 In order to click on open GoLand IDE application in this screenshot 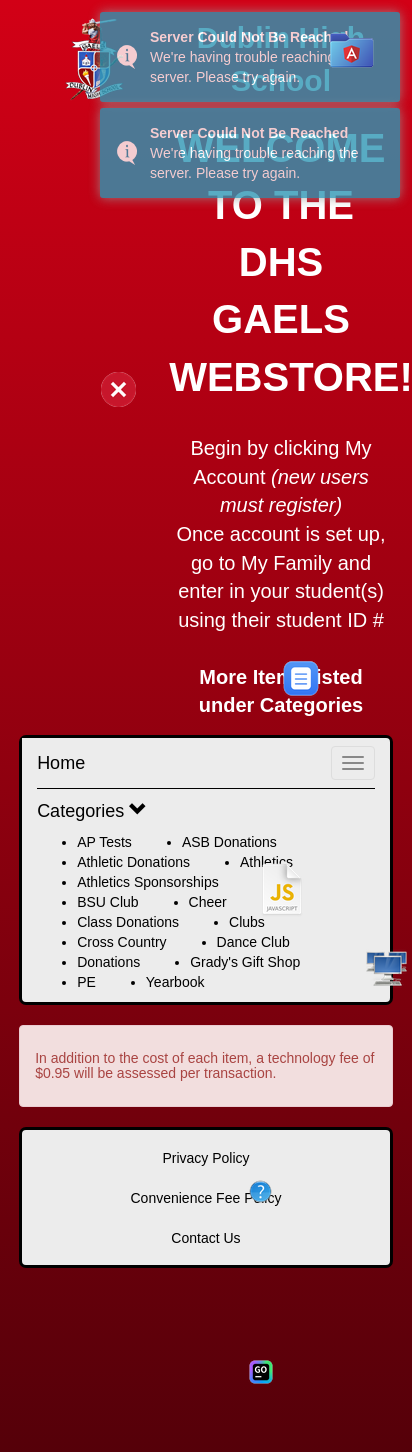, I will do `click(261, 1372)`.